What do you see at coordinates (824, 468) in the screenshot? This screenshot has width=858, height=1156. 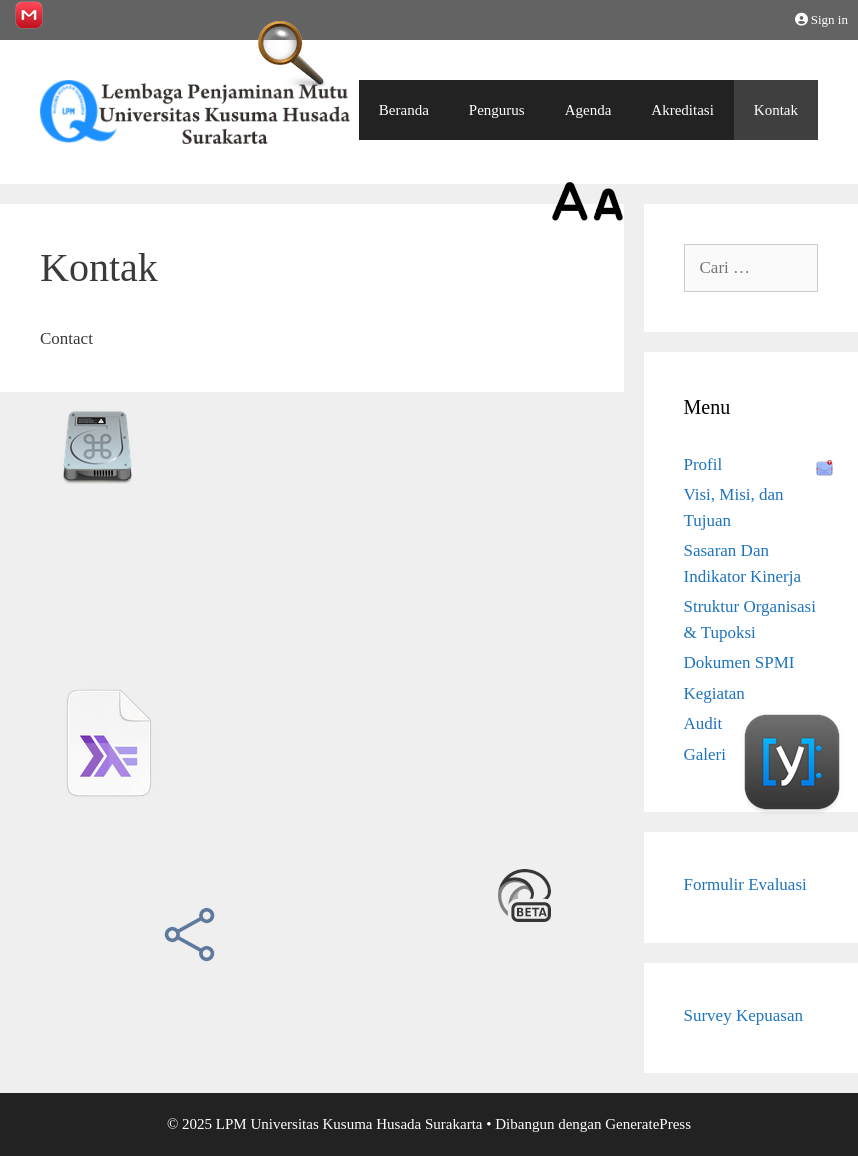 I see `send an email message` at bounding box center [824, 468].